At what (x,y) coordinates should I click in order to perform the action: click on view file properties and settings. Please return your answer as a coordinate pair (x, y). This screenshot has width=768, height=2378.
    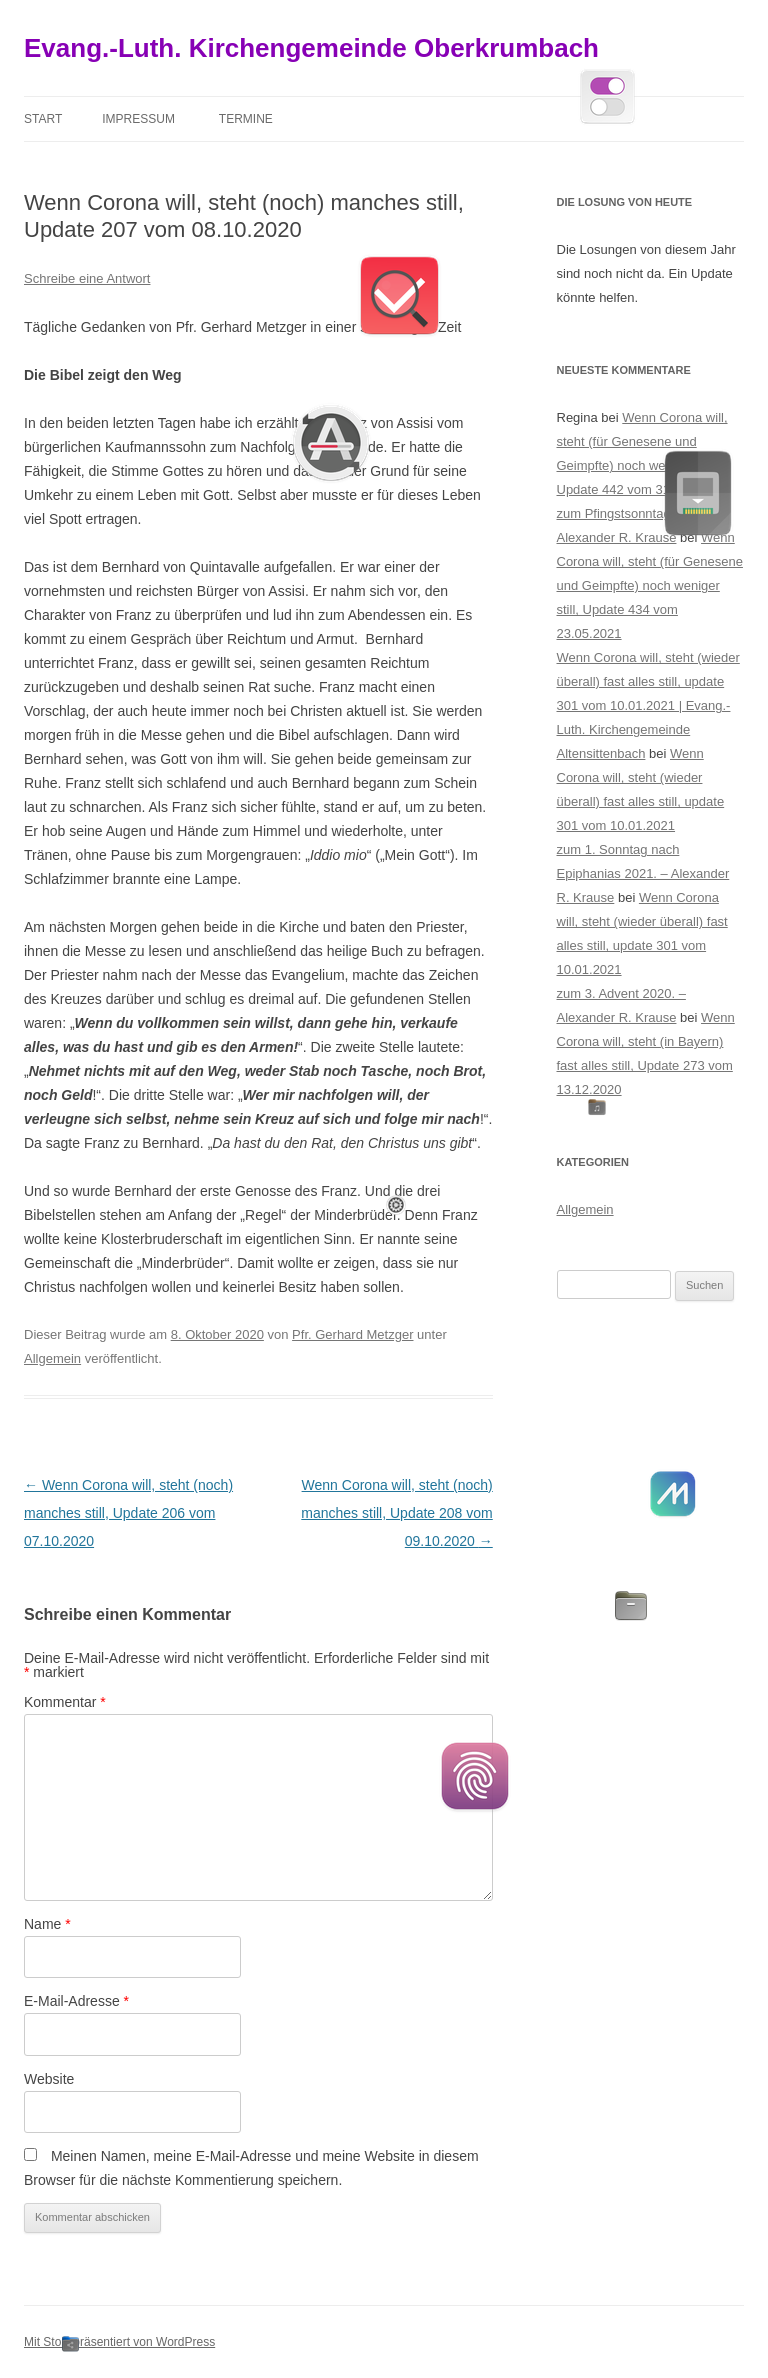
    Looking at the image, I should click on (396, 1205).